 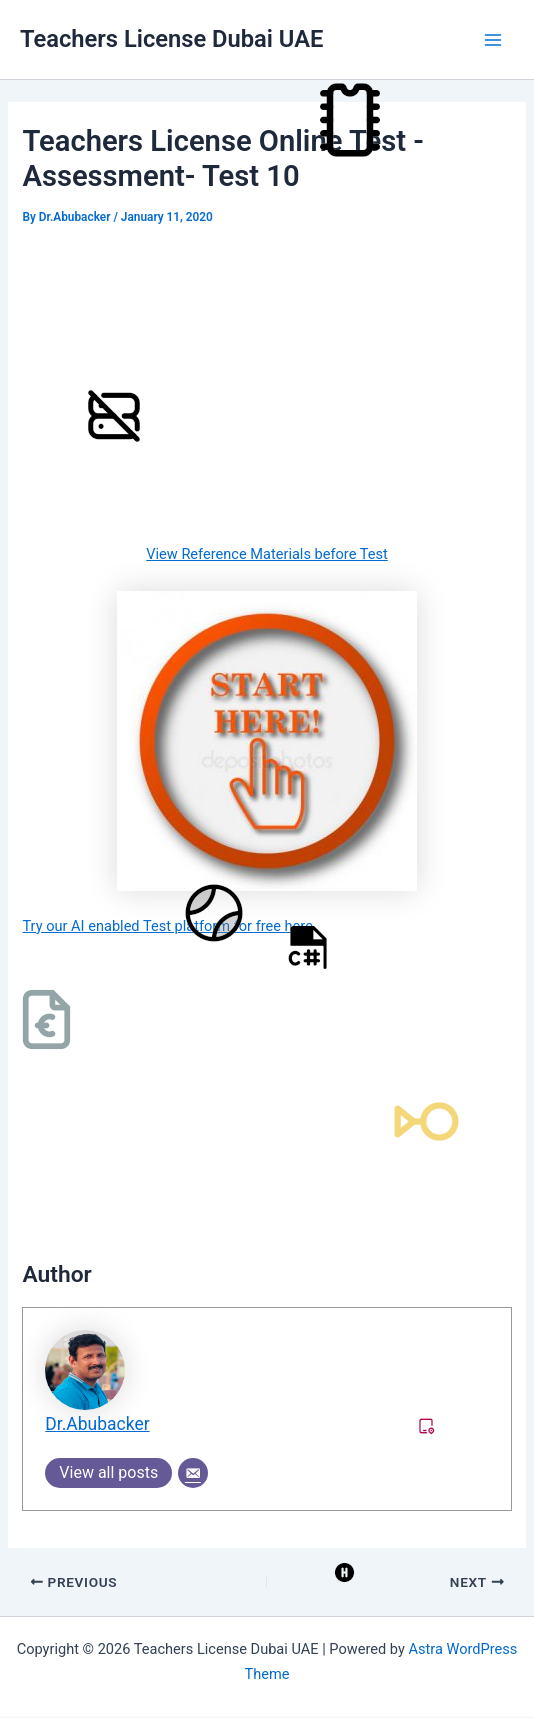 What do you see at coordinates (214, 913) in the screenshot?
I see `access tennis or sports-related content` at bounding box center [214, 913].